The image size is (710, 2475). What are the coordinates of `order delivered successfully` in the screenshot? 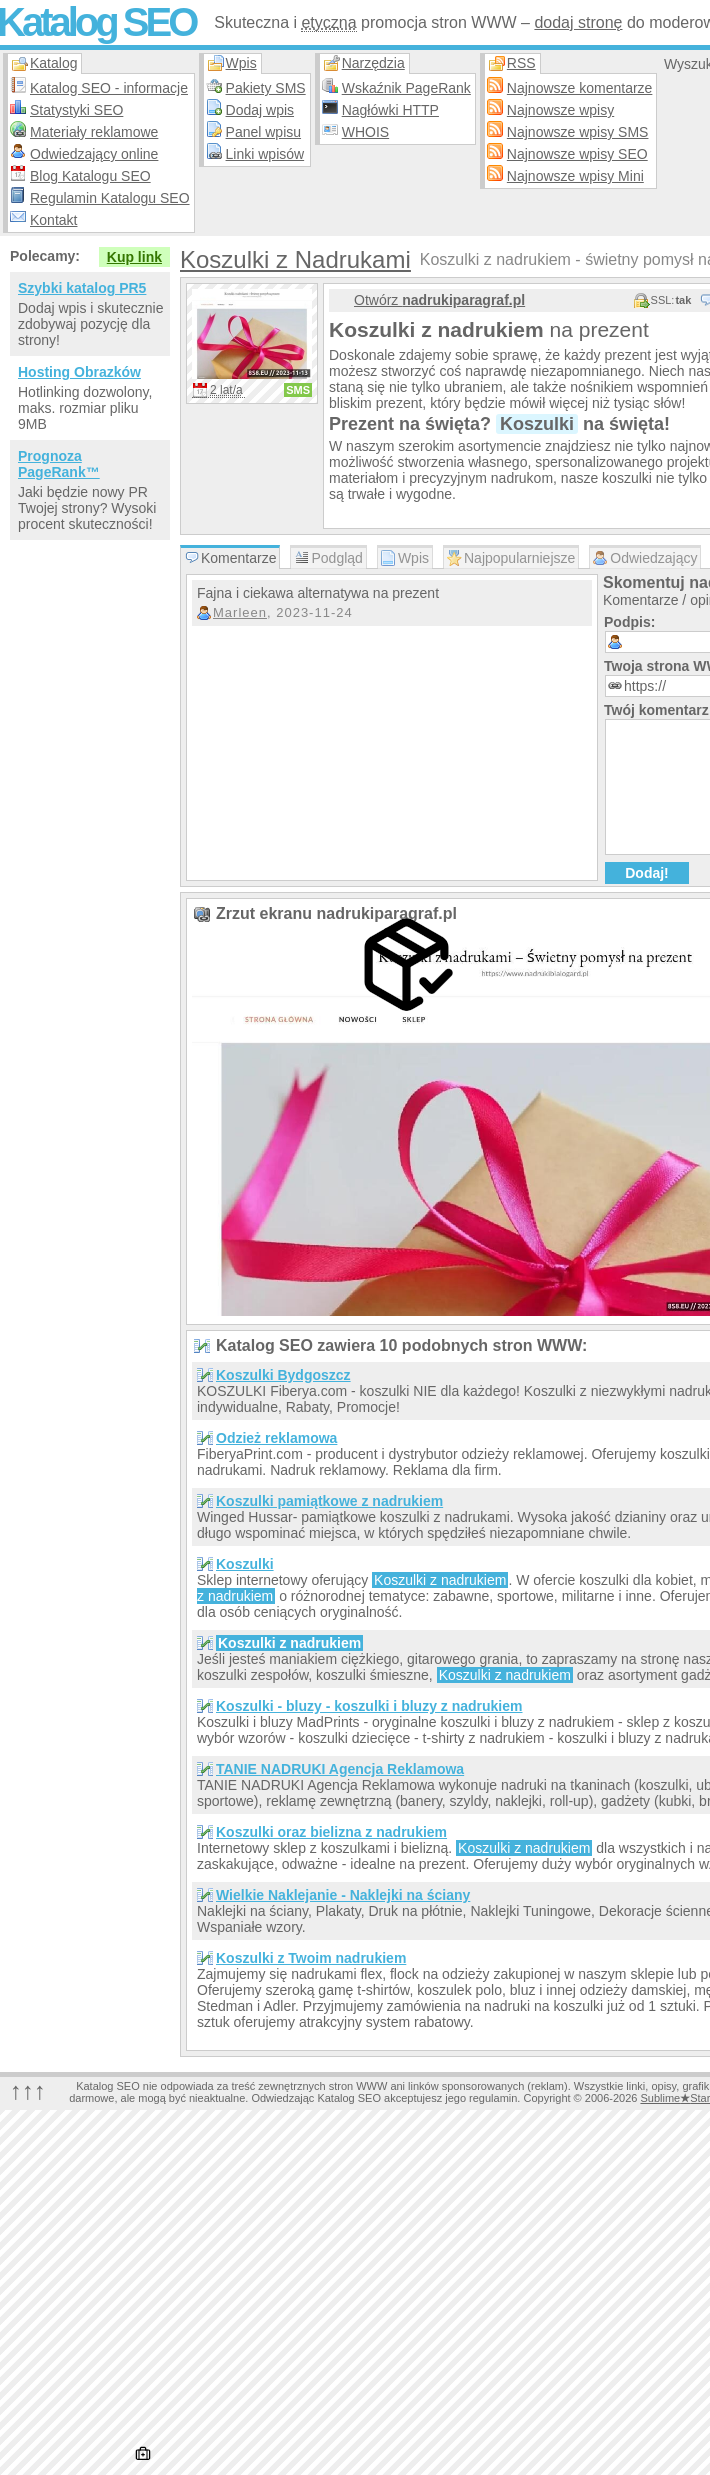 It's located at (406, 964).